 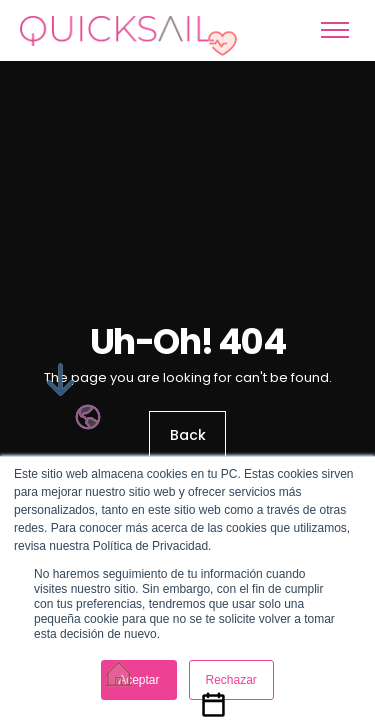 What do you see at coordinates (88, 417) in the screenshot?
I see `view western hemisphere or americas region` at bounding box center [88, 417].